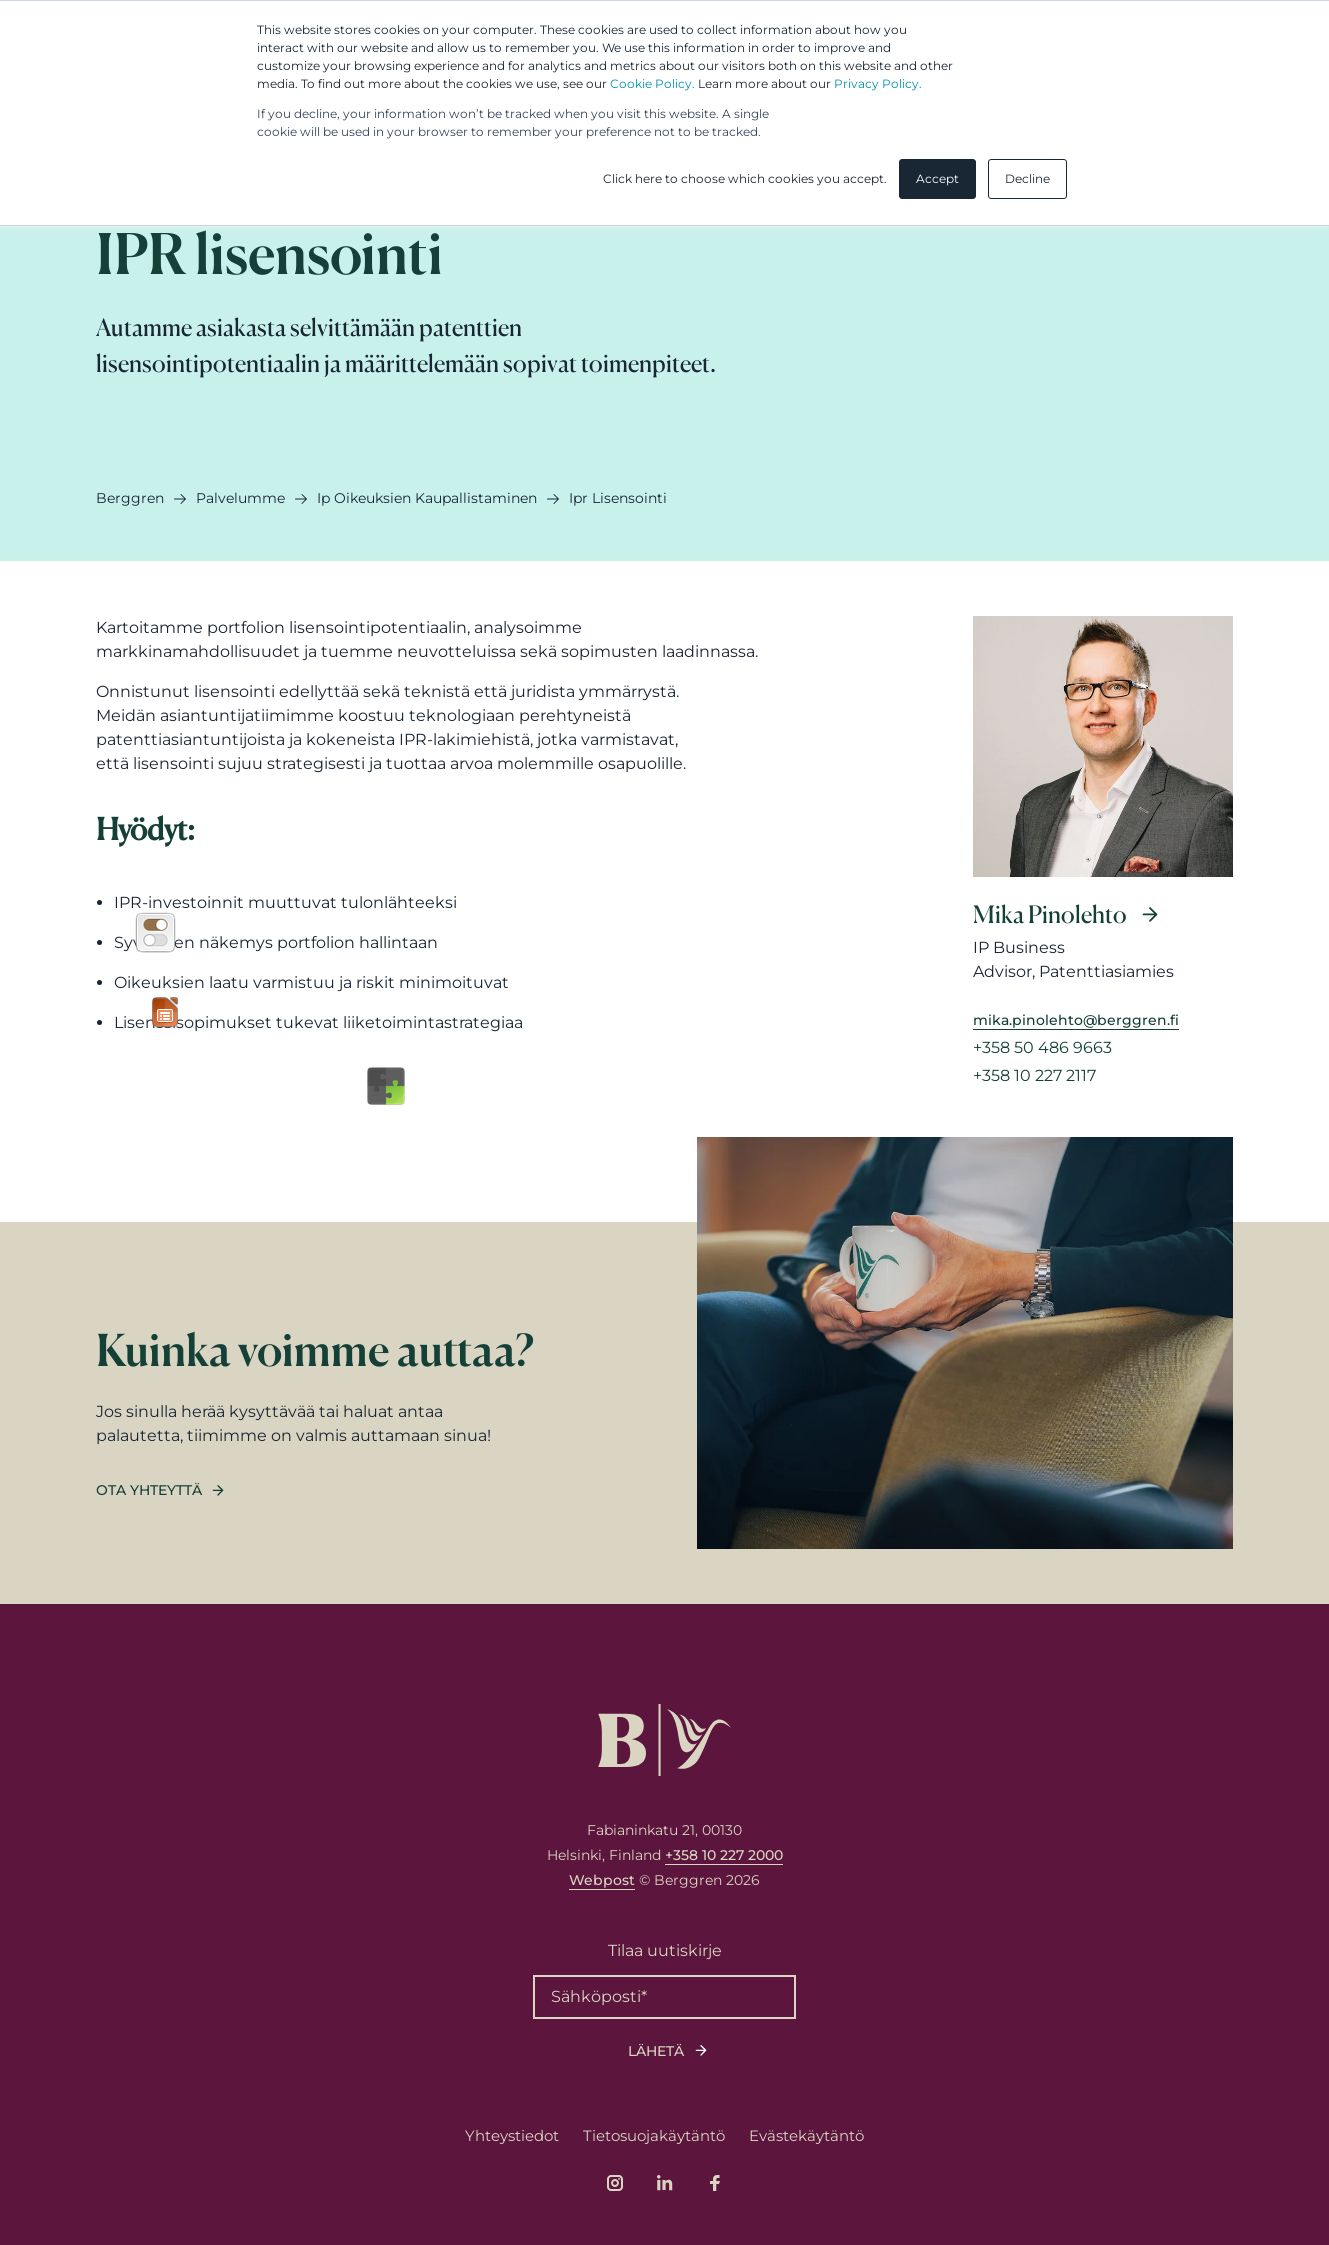 Image resolution: width=1329 pixels, height=2245 pixels. What do you see at coordinates (165, 1012) in the screenshot?
I see `open libreoffice impress presentation software` at bounding box center [165, 1012].